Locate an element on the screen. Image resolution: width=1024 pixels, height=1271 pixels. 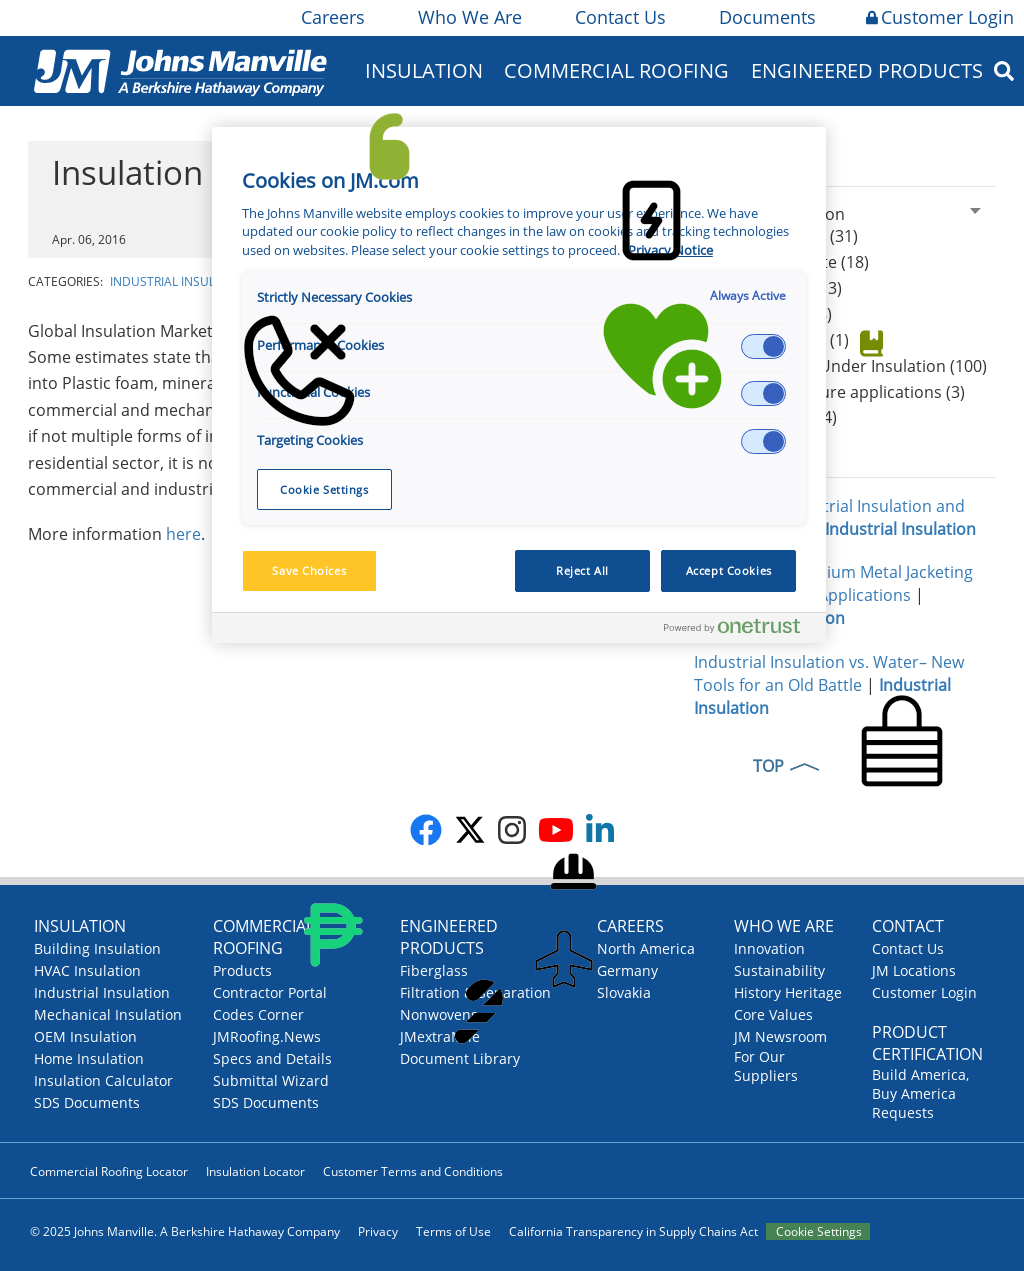
access your bookmarked reading list is located at coordinates (871, 343).